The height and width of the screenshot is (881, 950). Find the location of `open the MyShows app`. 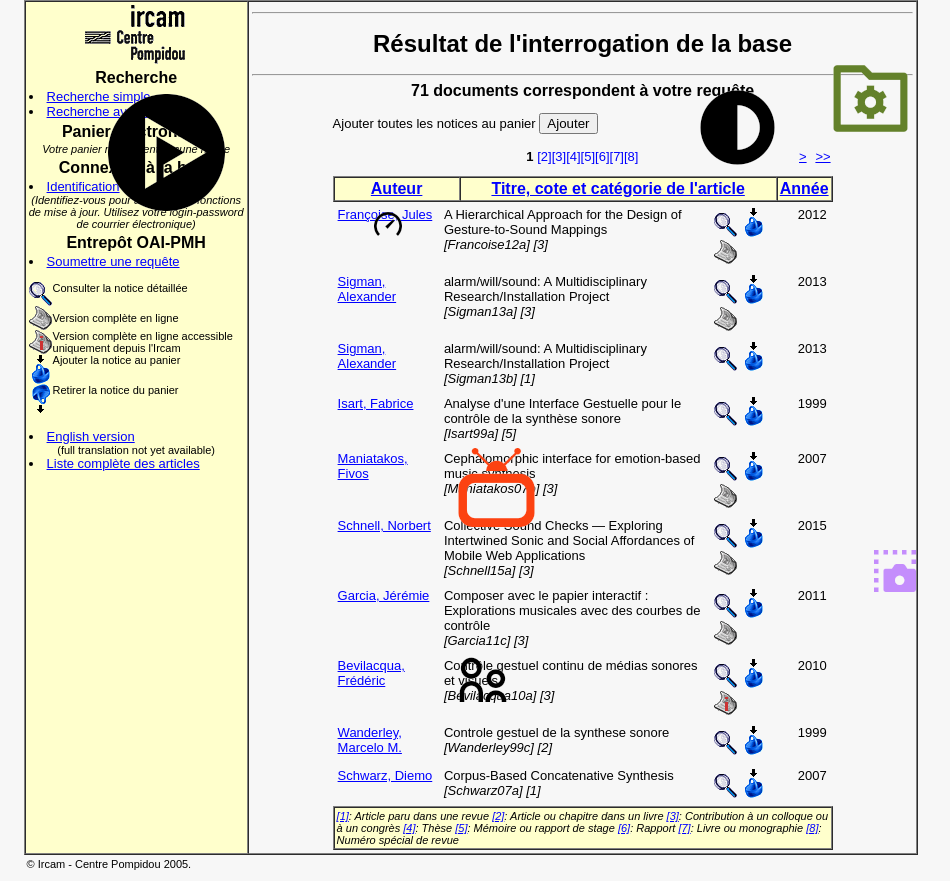

open the MyShows app is located at coordinates (496, 487).